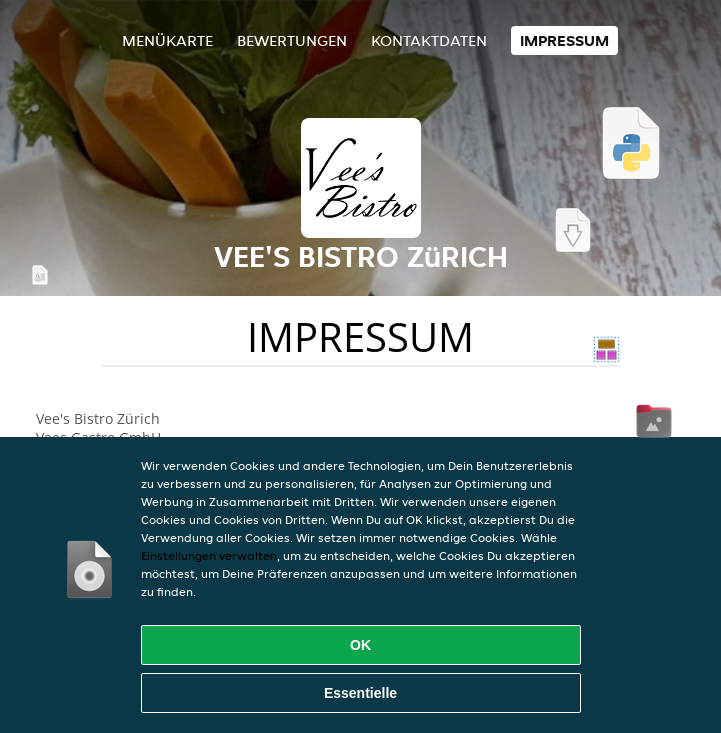  I want to click on a CD or disc image file, so click(89, 570).